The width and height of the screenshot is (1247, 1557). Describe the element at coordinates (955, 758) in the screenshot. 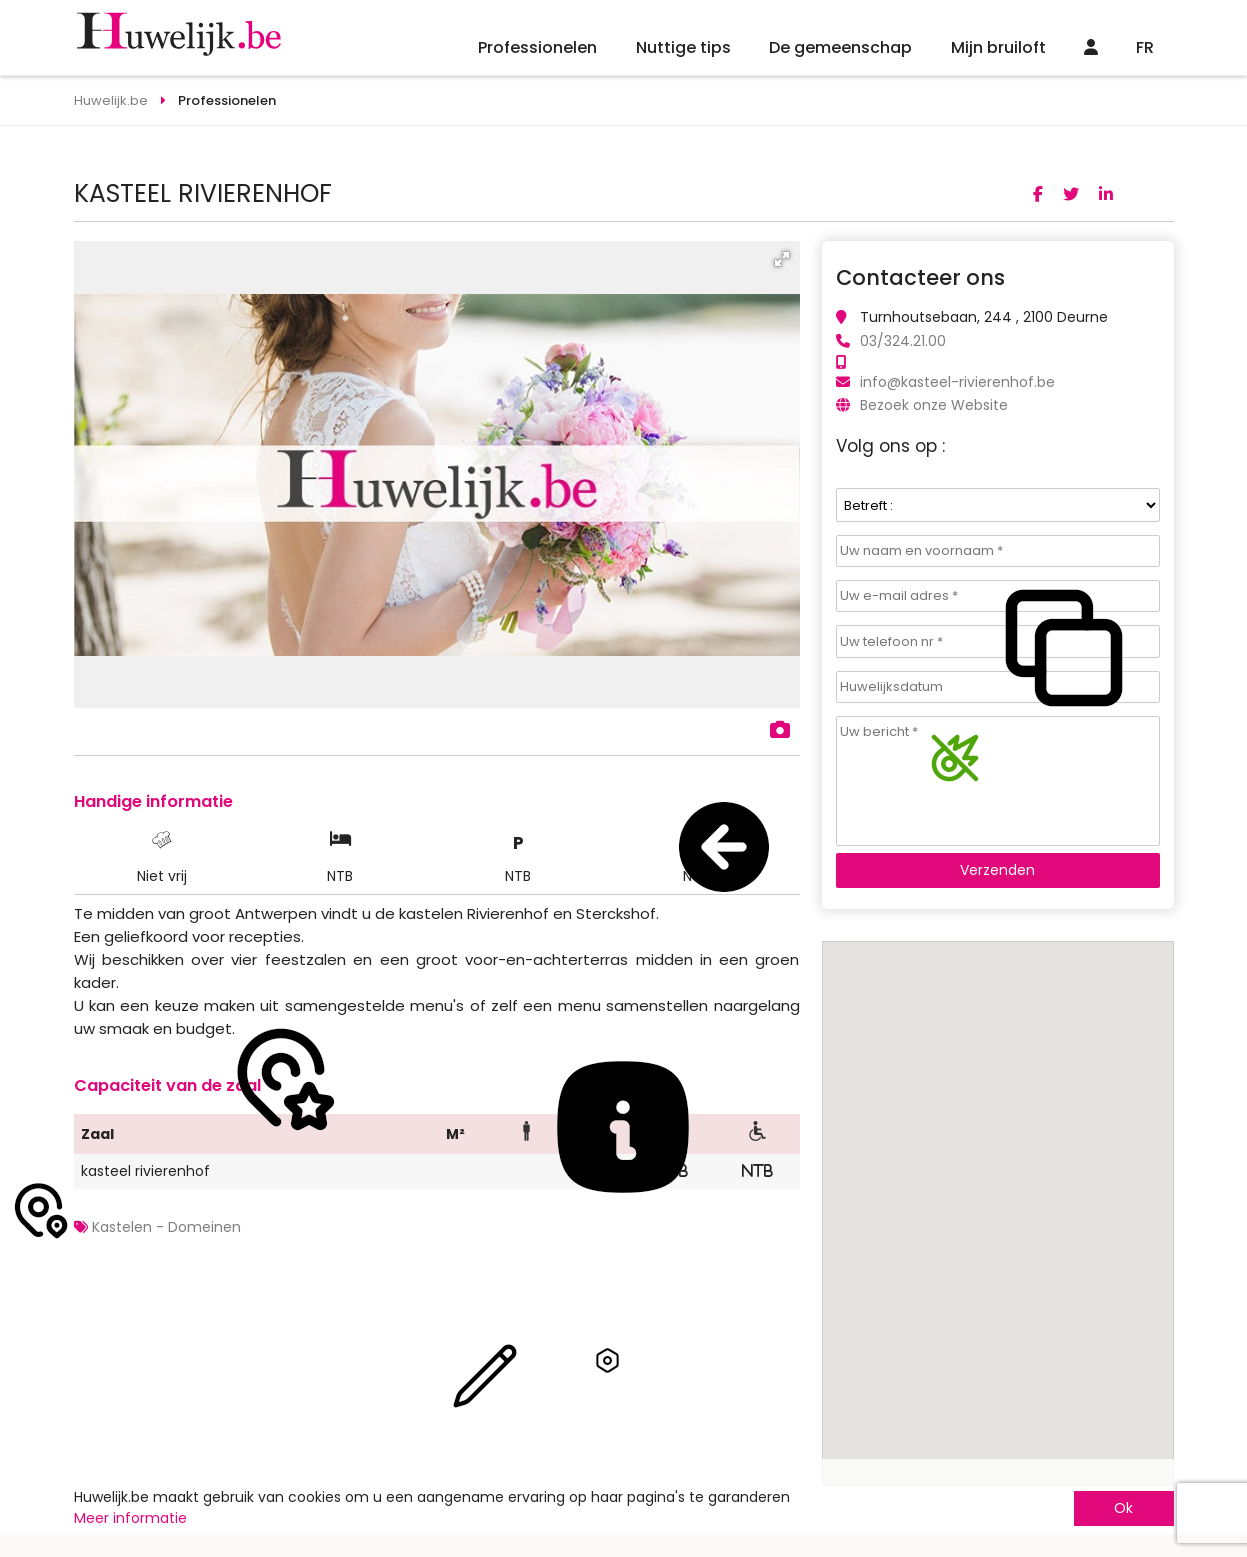

I see `disable meteor or impact effects` at that location.